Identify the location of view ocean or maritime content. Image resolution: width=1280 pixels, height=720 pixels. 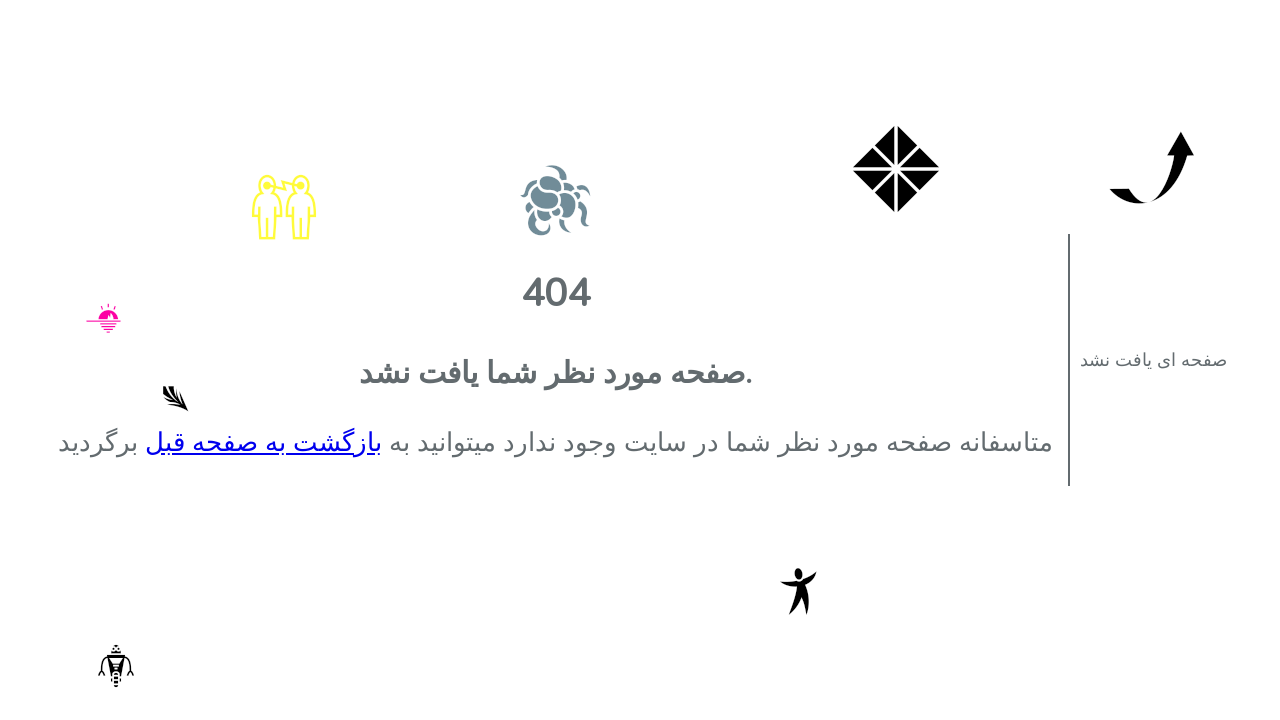
(103, 316).